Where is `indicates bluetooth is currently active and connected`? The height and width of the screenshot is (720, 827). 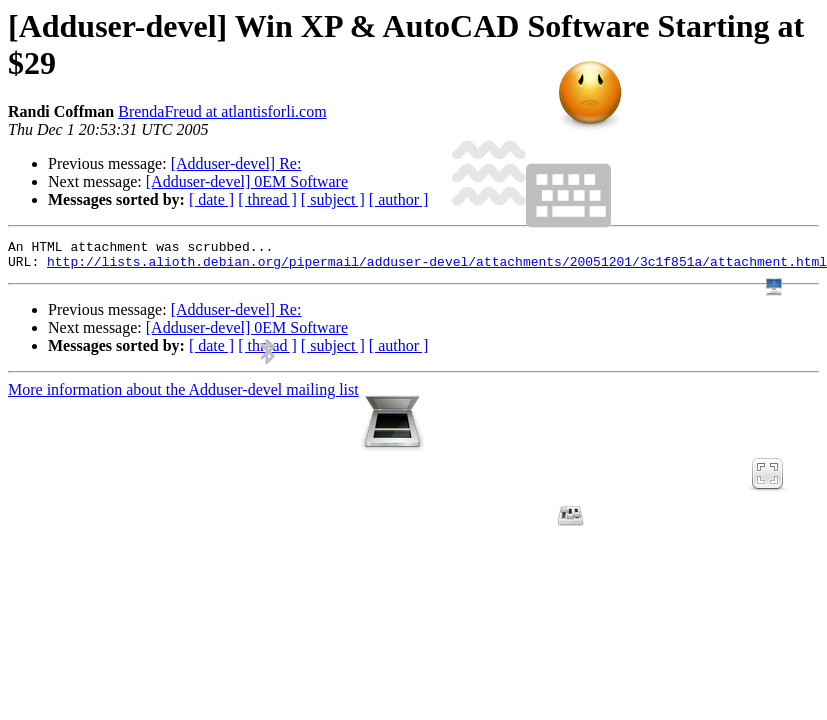 indicates bluetooth is currently active and connected is located at coordinates (268, 351).